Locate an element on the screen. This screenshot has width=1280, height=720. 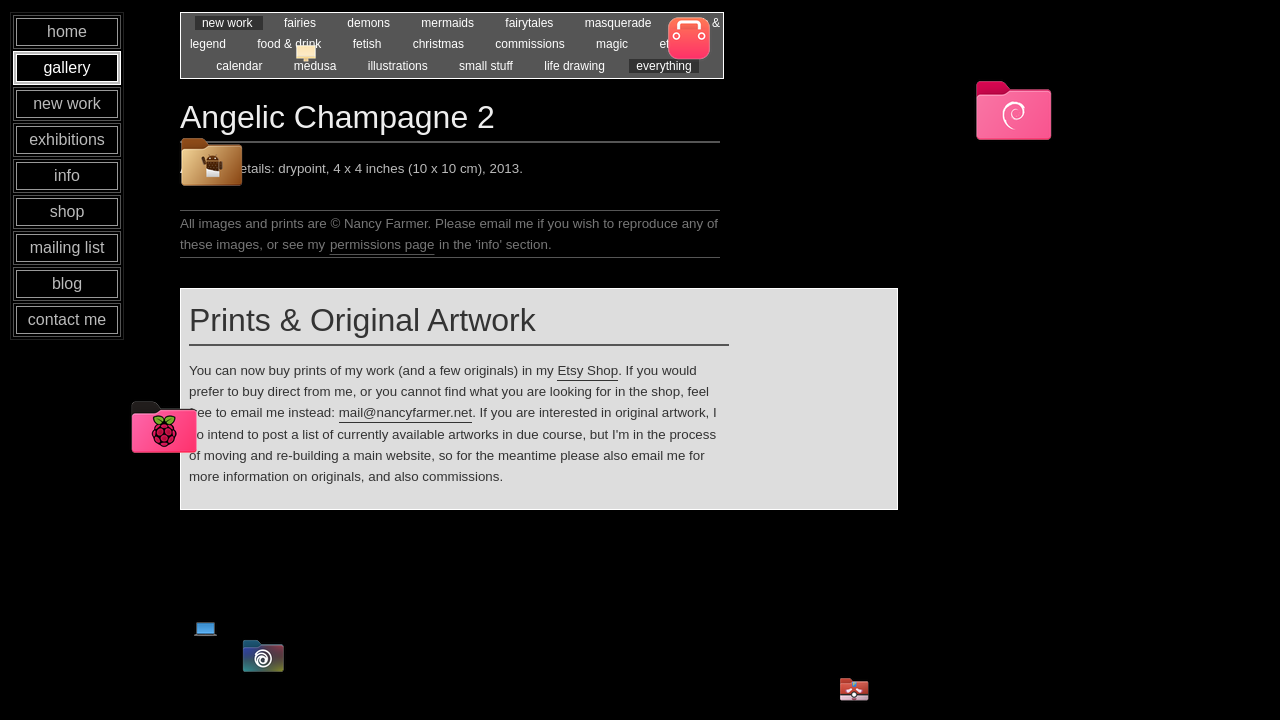
open the utilities folder is located at coordinates (689, 39).